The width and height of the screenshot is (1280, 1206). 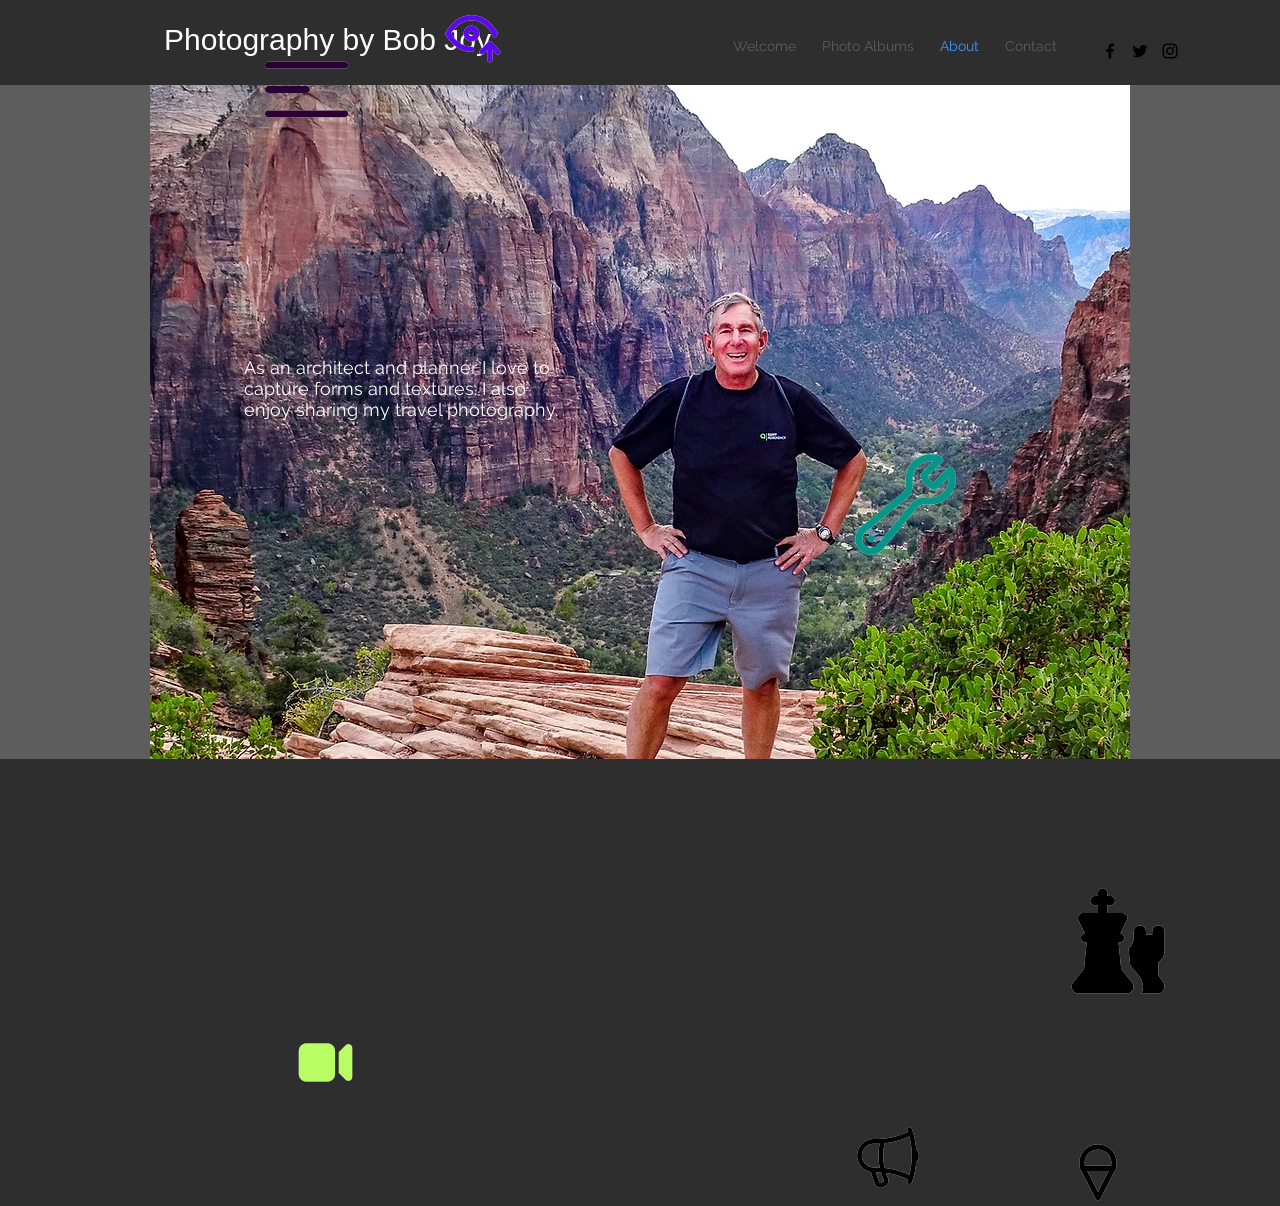 What do you see at coordinates (905, 504) in the screenshot?
I see `access settings or configuration options` at bounding box center [905, 504].